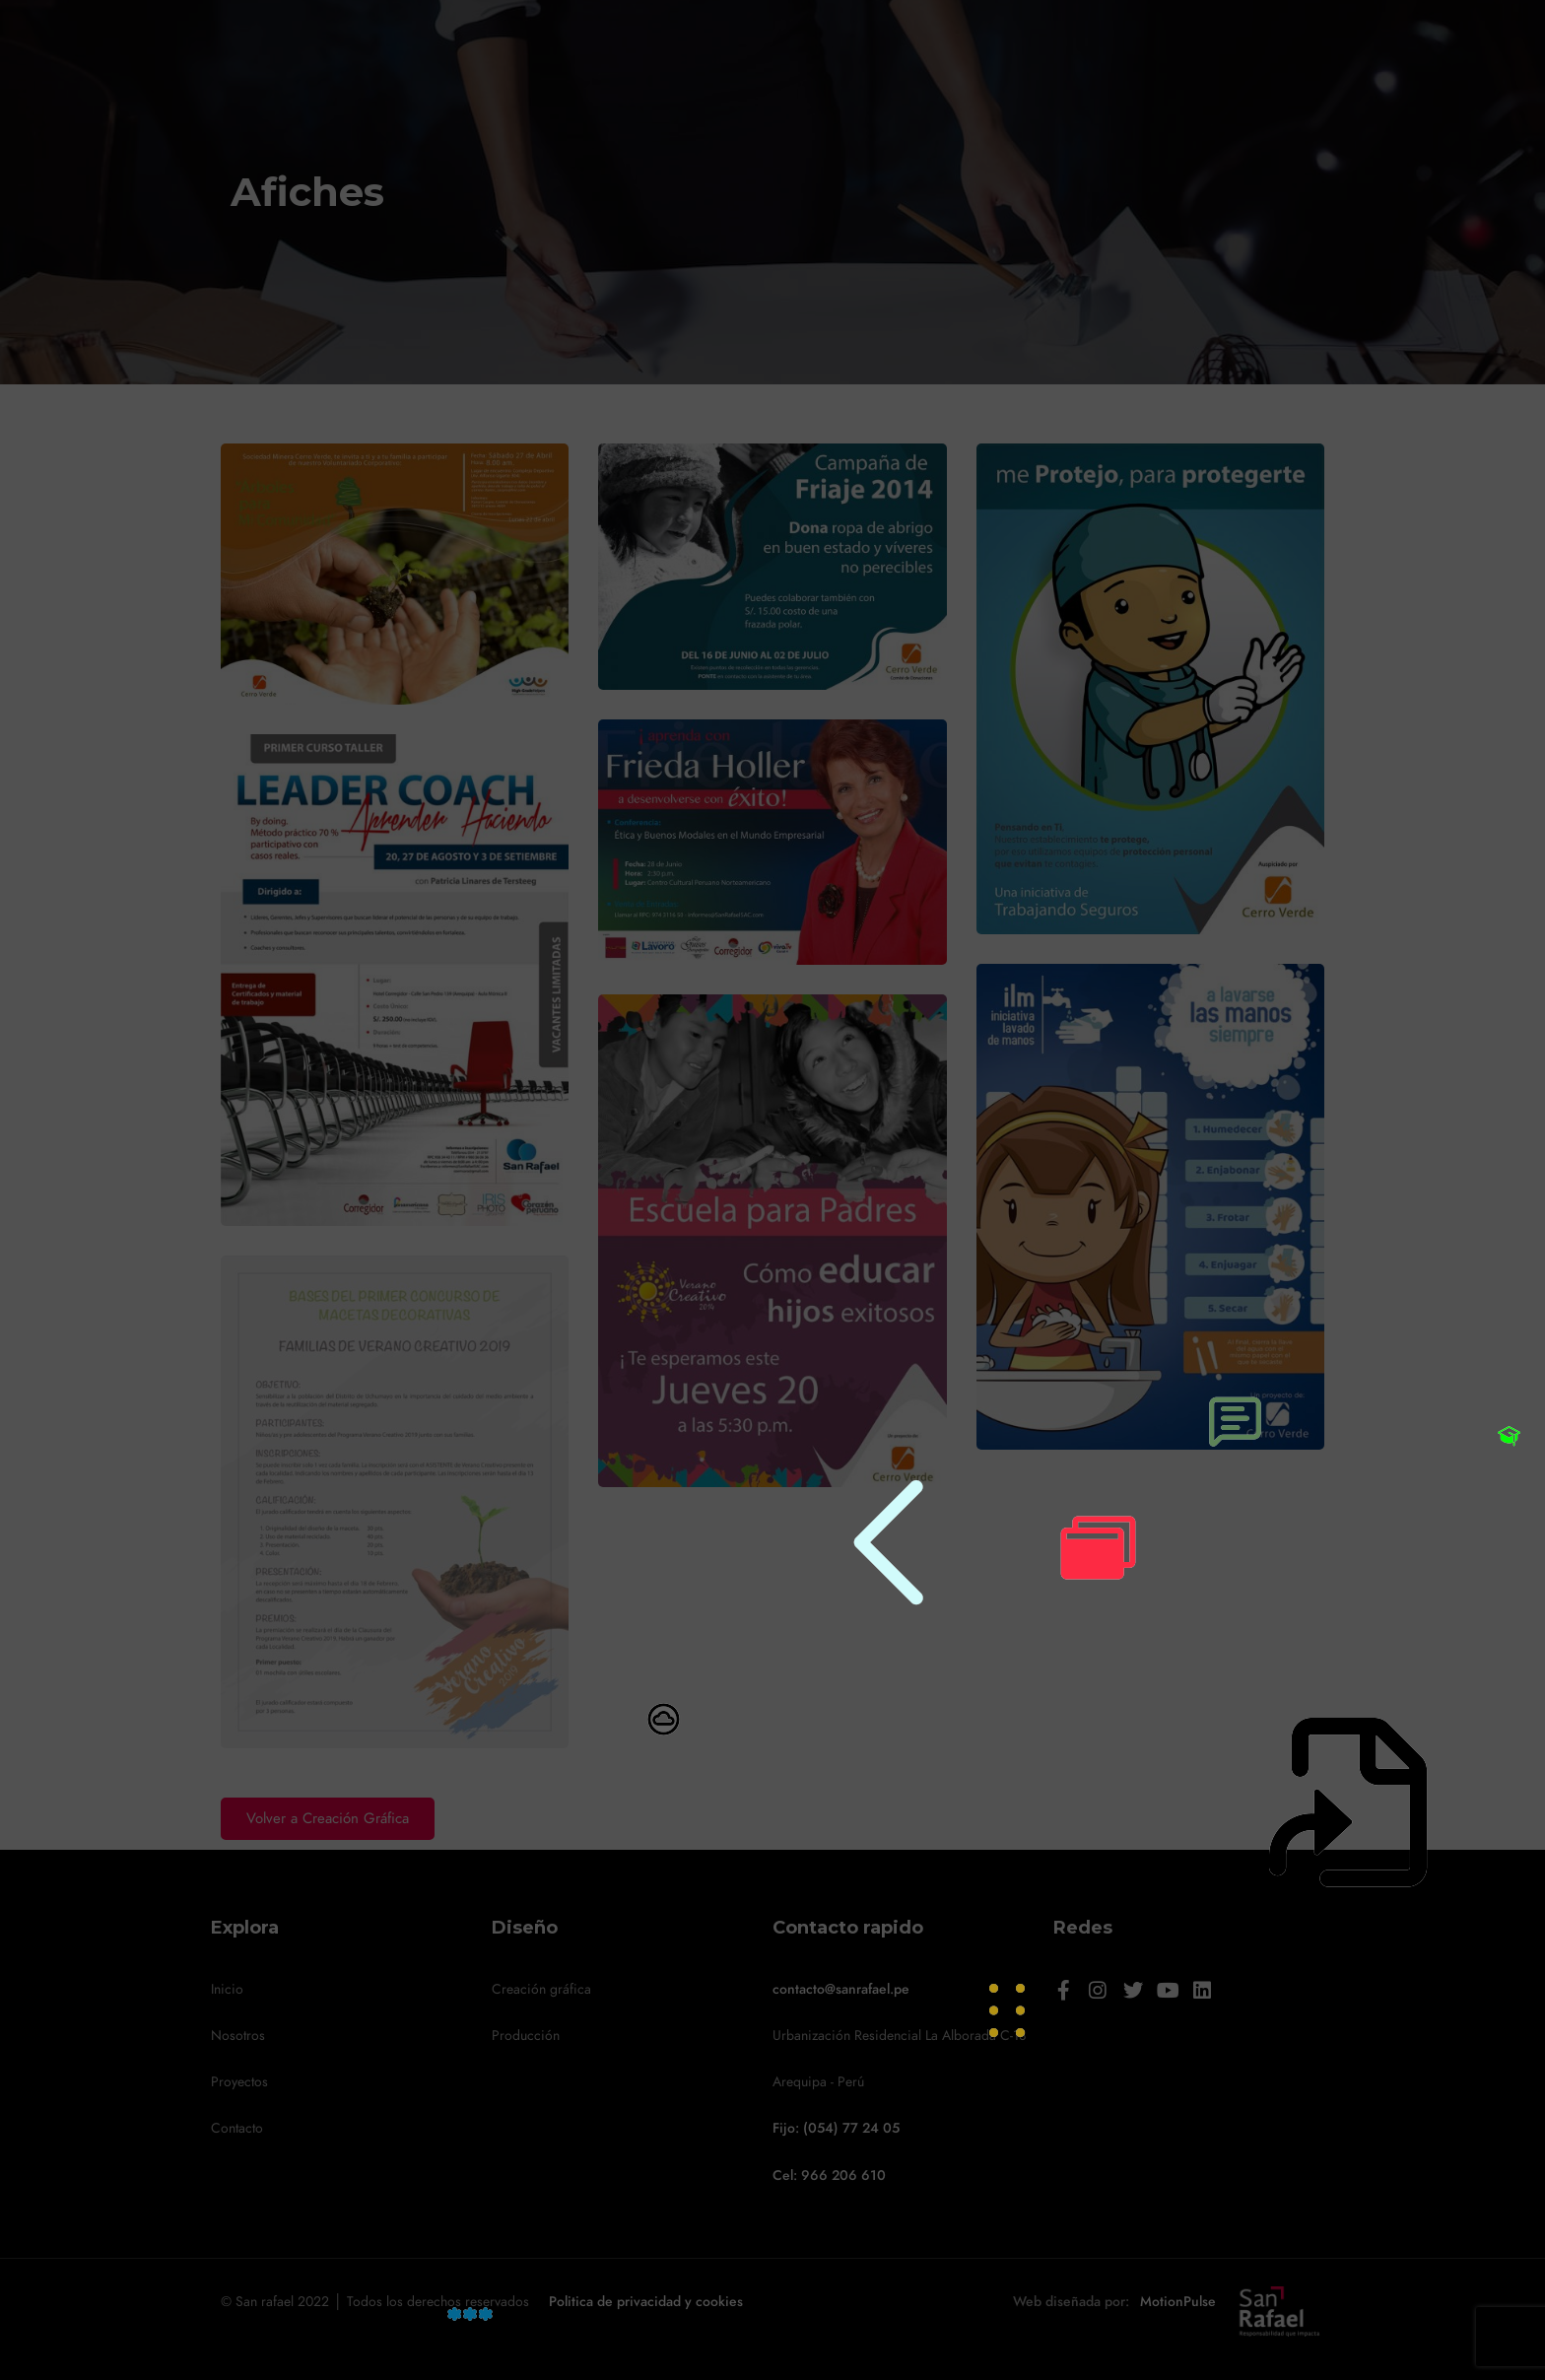 This screenshot has height=2380, width=1545. Describe the element at coordinates (892, 1542) in the screenshot. I see `go back to the previous page` at that location.